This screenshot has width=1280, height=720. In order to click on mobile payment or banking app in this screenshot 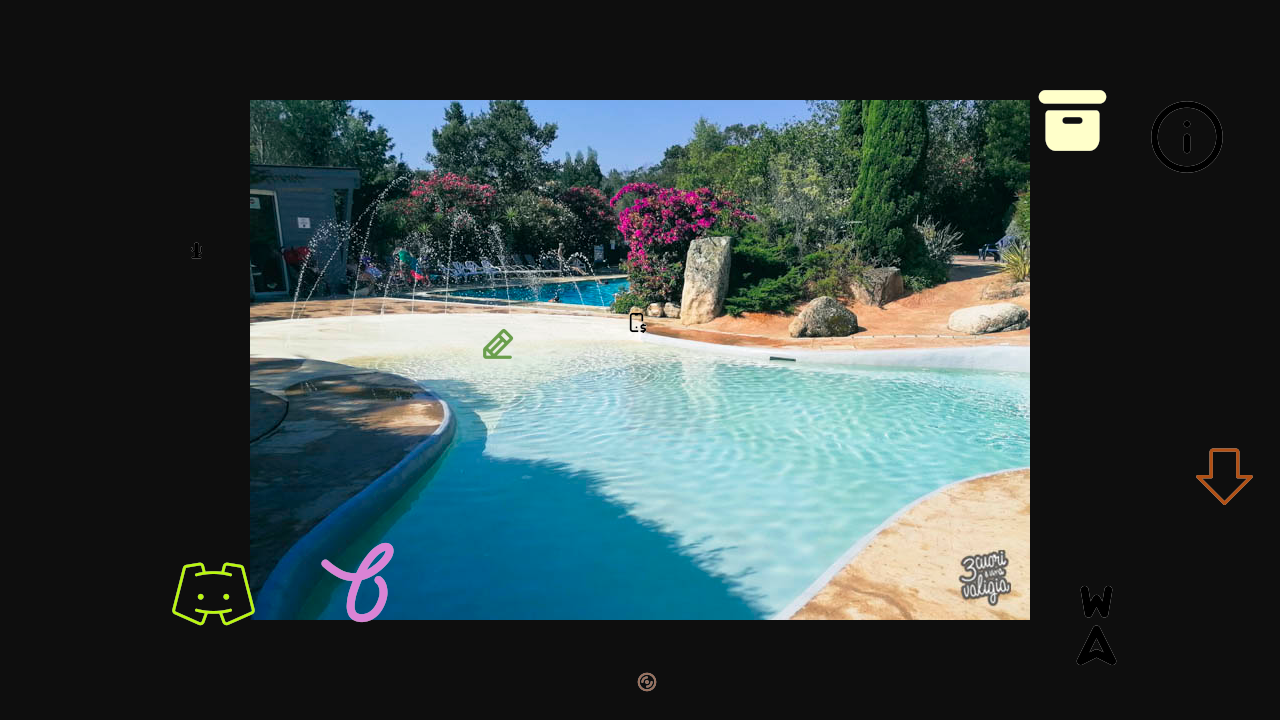, I will do `click(636, 322)`.